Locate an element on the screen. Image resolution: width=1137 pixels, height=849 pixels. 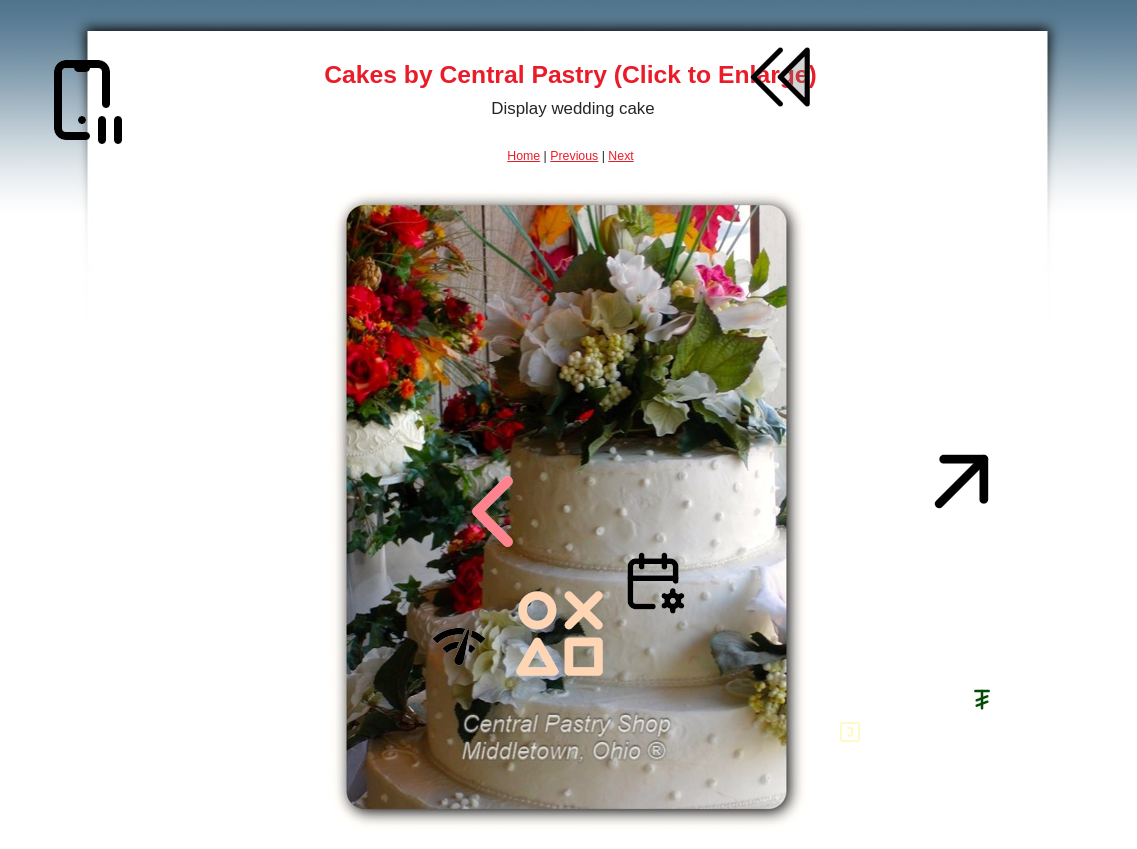
represents the letter J in a menu or keyboard interface is located at coordinates (850, 732).